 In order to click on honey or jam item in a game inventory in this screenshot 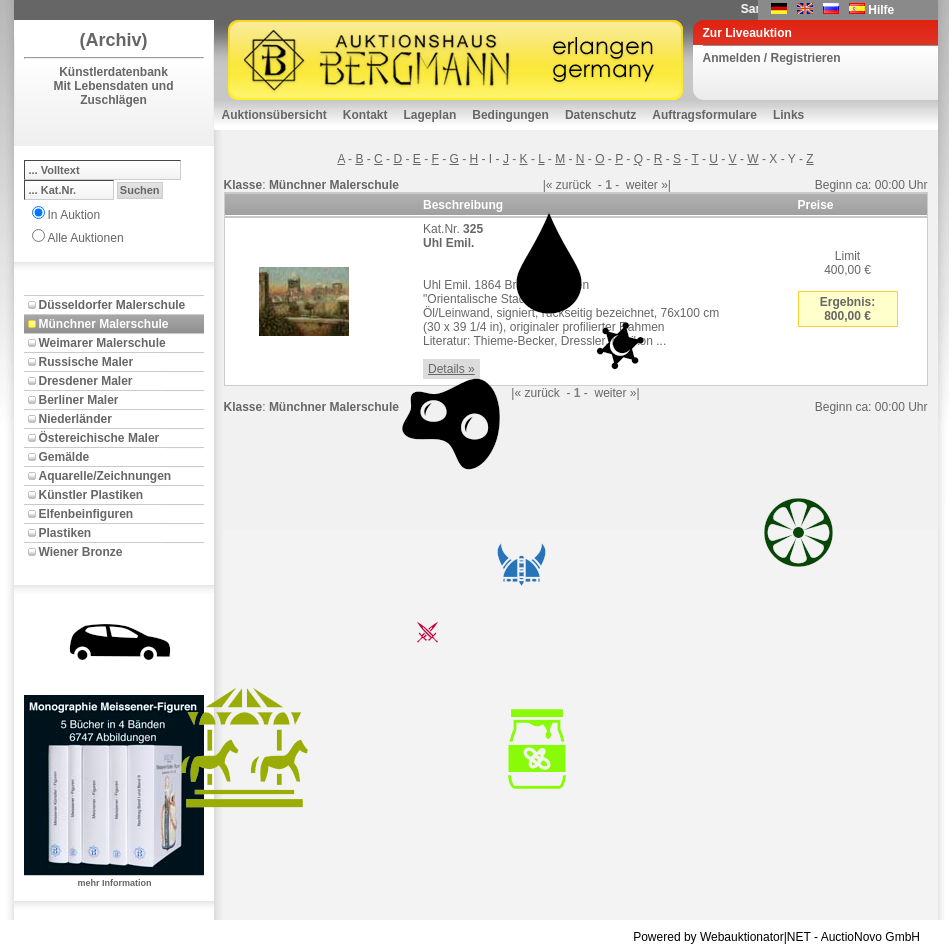, I will do `click(537, 749)`.